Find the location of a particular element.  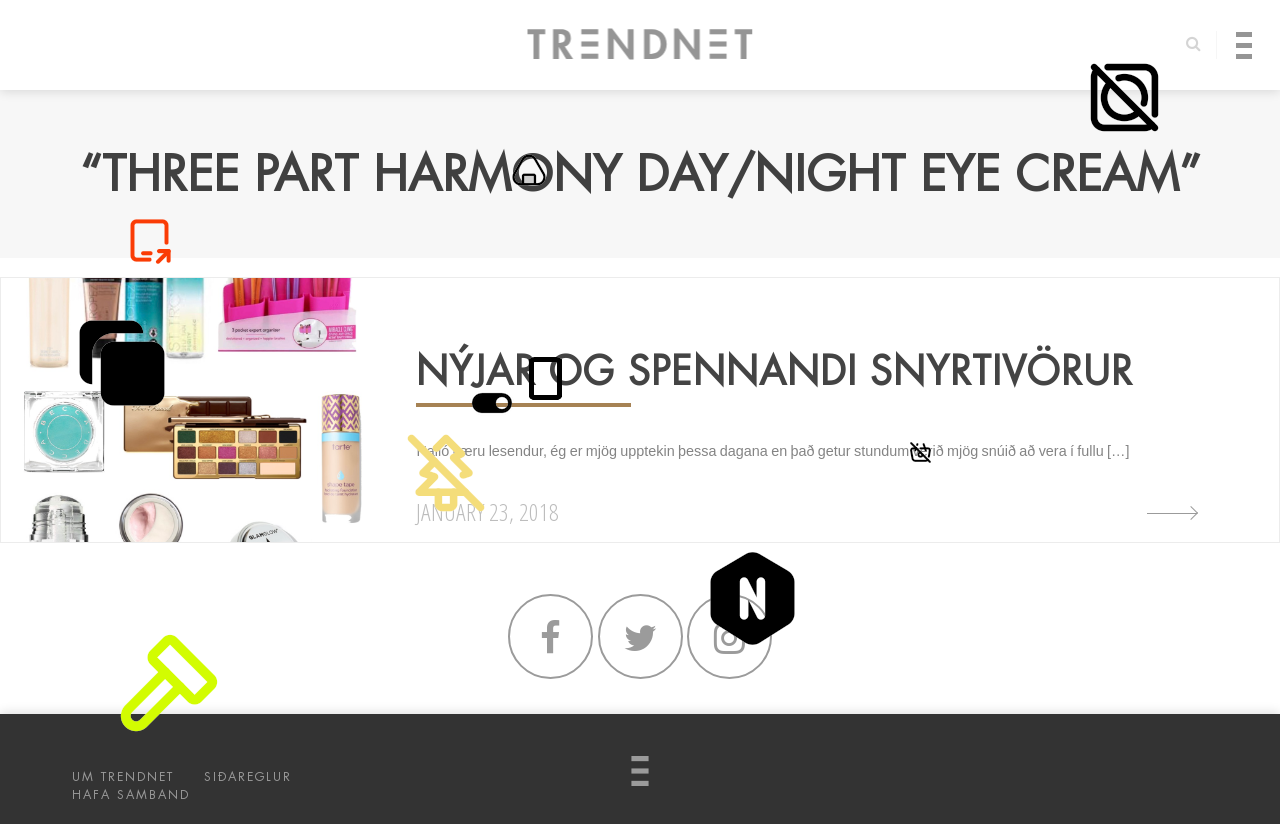

crop image to portrait orientation is located at coordinates (545, 378).